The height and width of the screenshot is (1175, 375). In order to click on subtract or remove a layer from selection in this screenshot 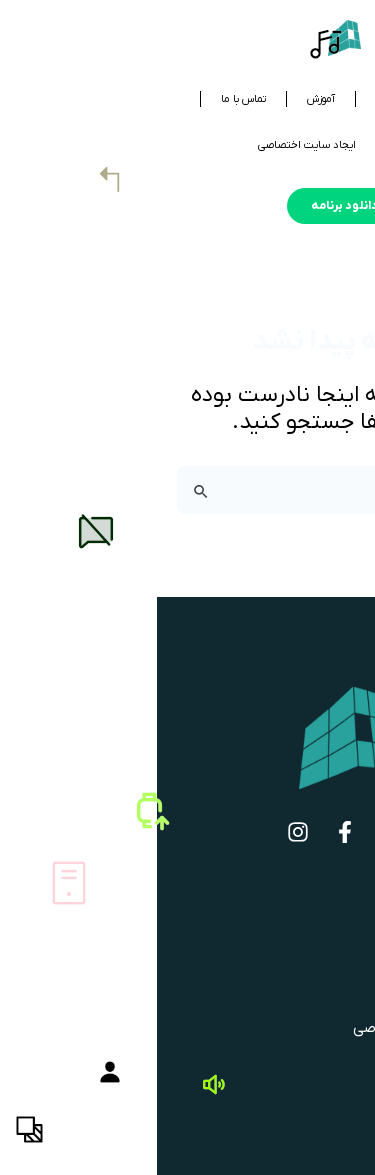, I will do `click(29, 1129)`.